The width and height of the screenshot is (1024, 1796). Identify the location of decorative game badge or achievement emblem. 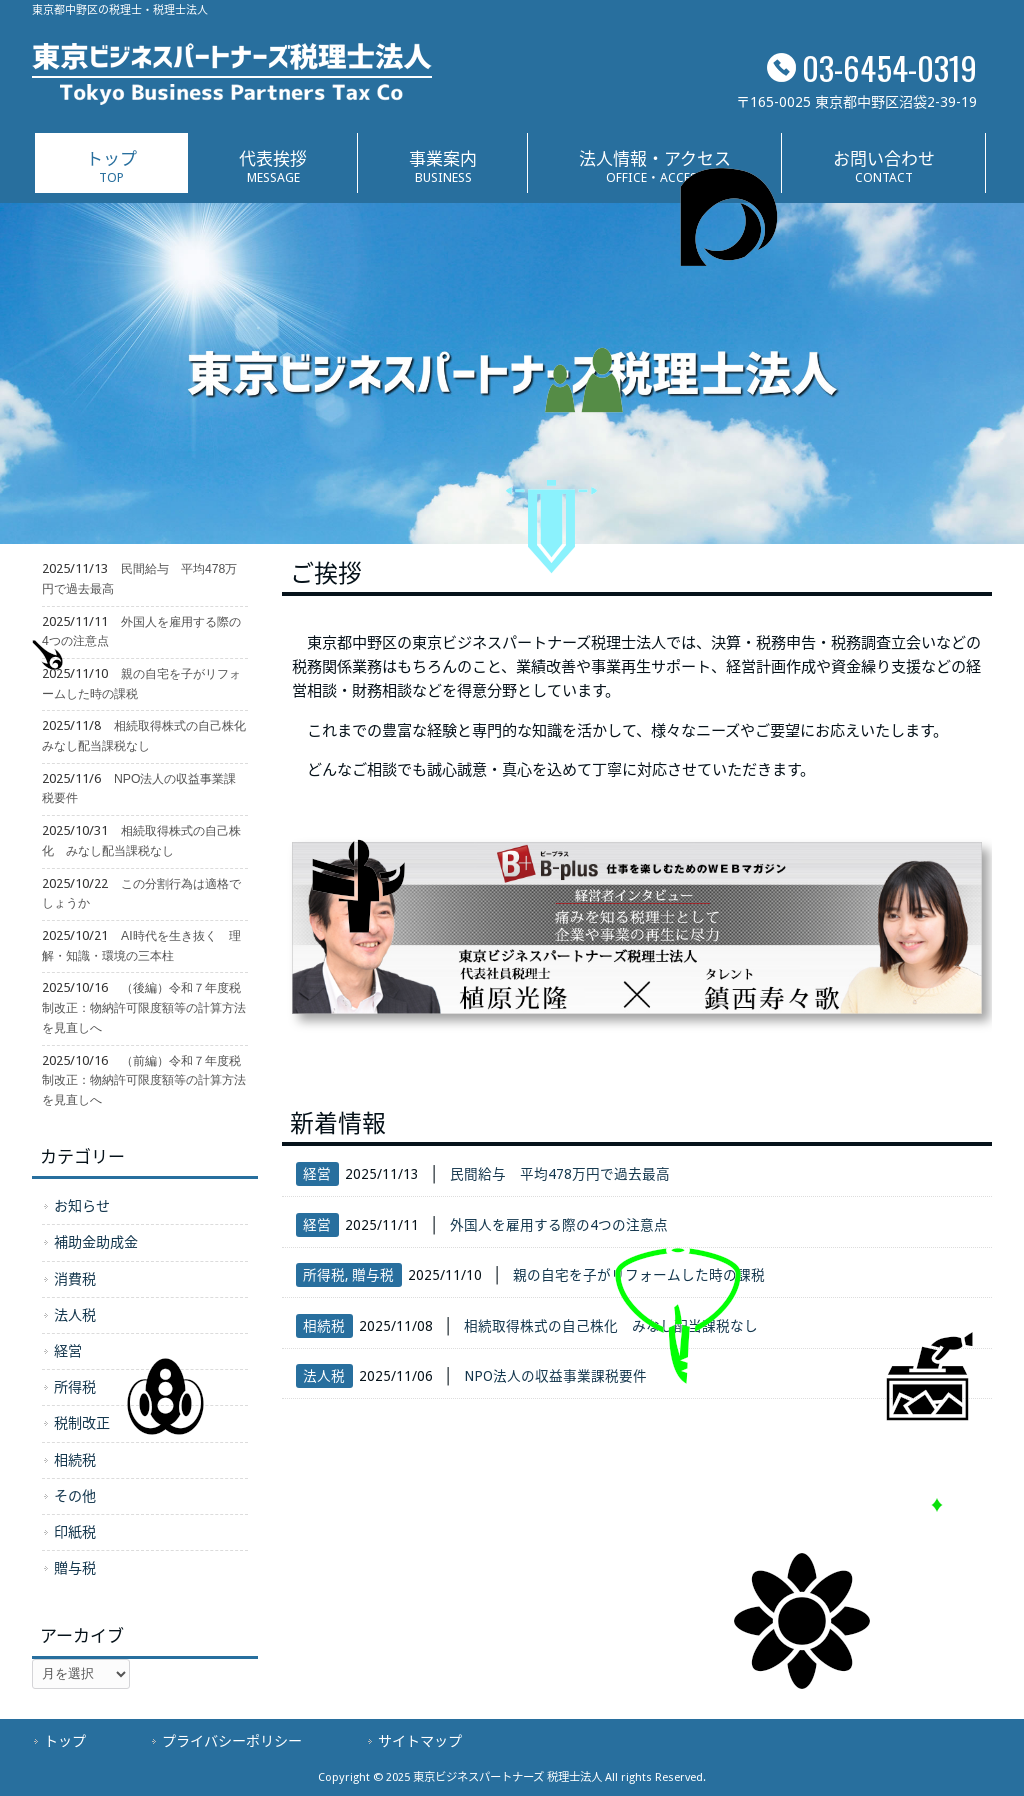
(165, 1396).